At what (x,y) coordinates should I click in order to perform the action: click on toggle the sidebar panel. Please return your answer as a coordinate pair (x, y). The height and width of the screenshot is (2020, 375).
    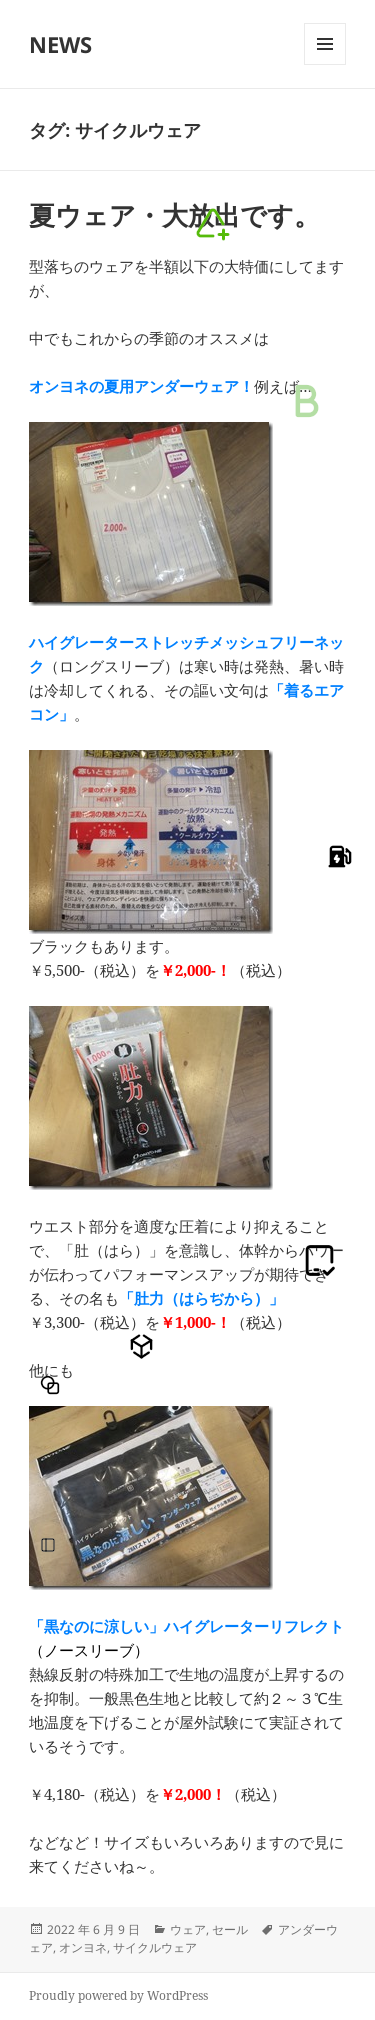
    Looking at the image, I should click on (48, 1545).